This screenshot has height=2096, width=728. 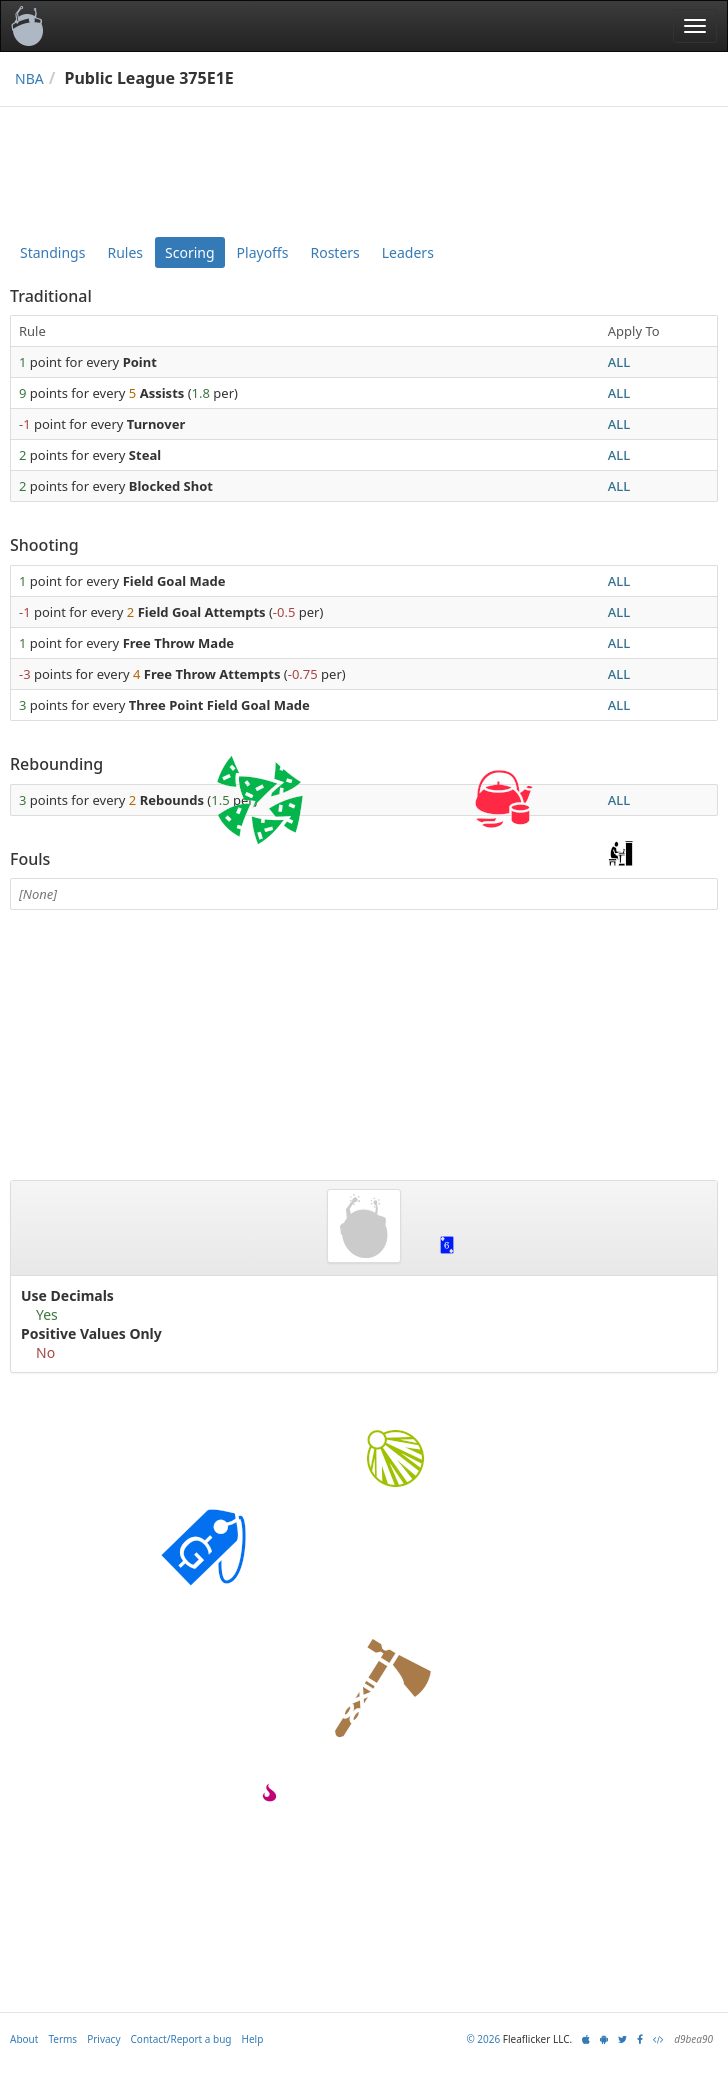 I want to click on tea ceremony or tea-related game feature, so click(x=504, y=799).